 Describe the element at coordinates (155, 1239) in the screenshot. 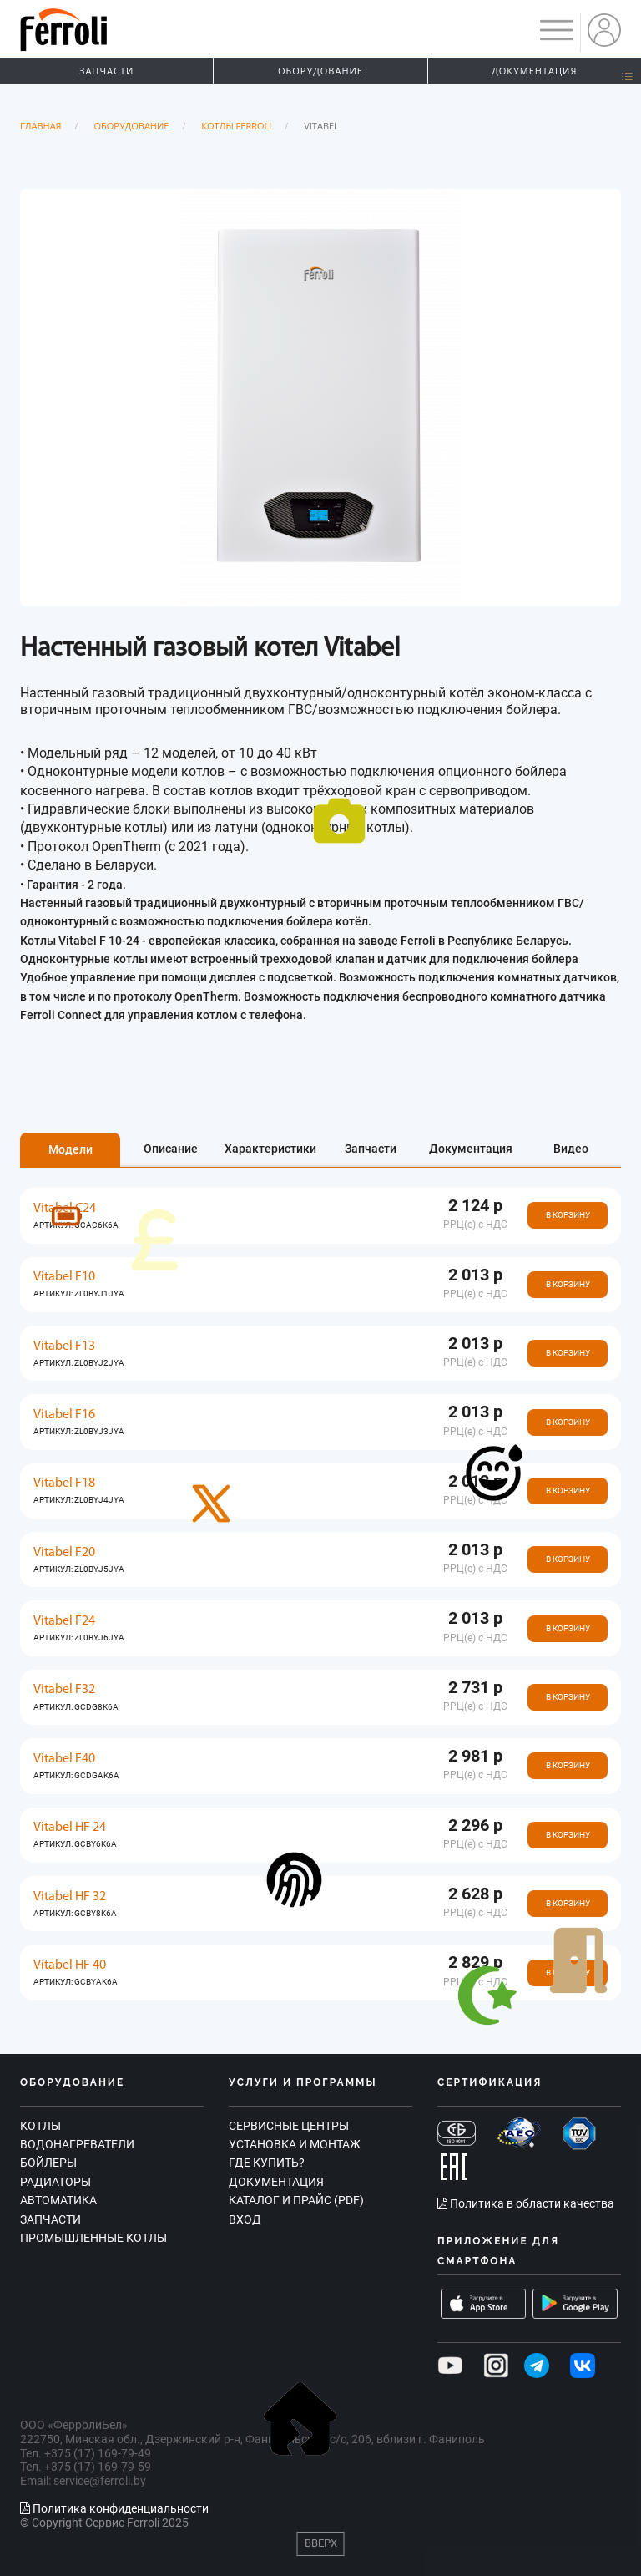

I see `indicates price or payment in British pounds` at that location.